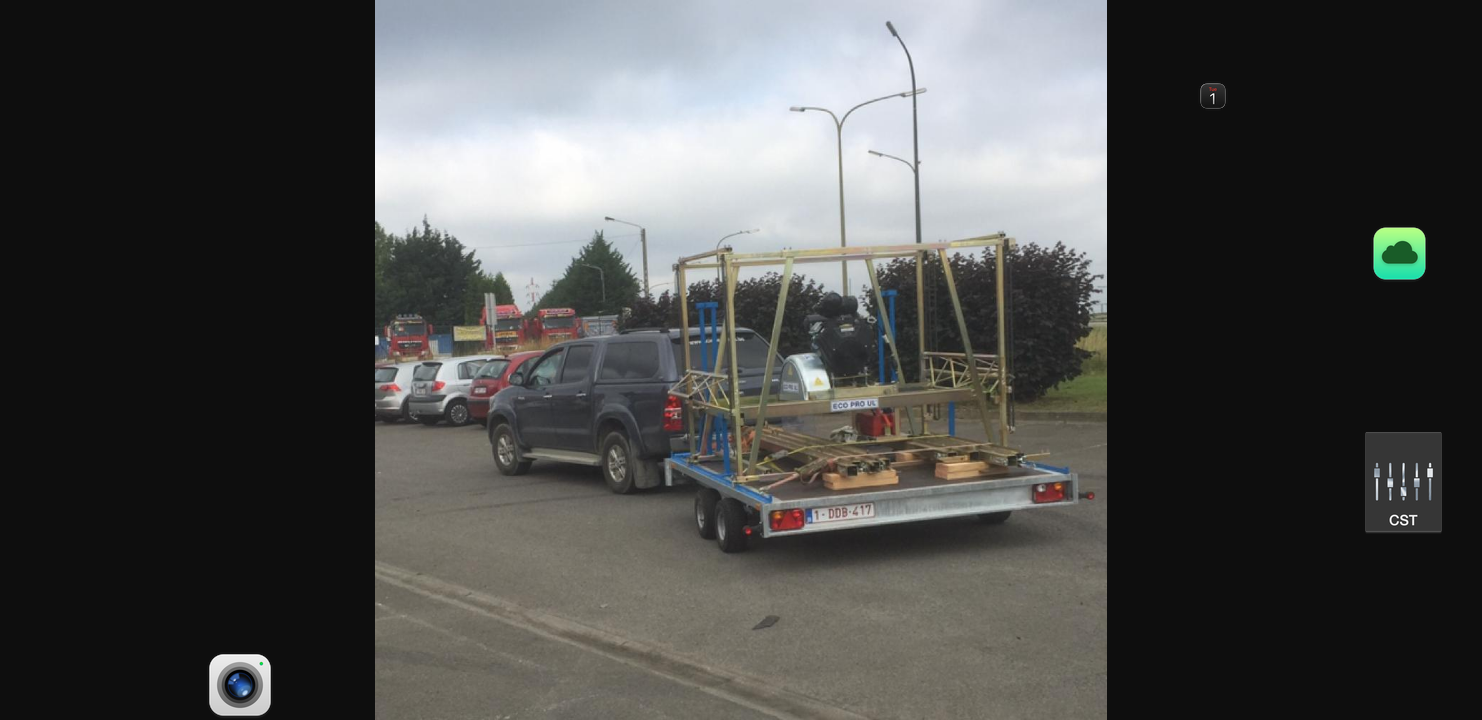  What do you see at coordinates (1403, 484) in the screenshot?
I see `open audio mixing or equalizer settings` at bounding box center [1403, 484].